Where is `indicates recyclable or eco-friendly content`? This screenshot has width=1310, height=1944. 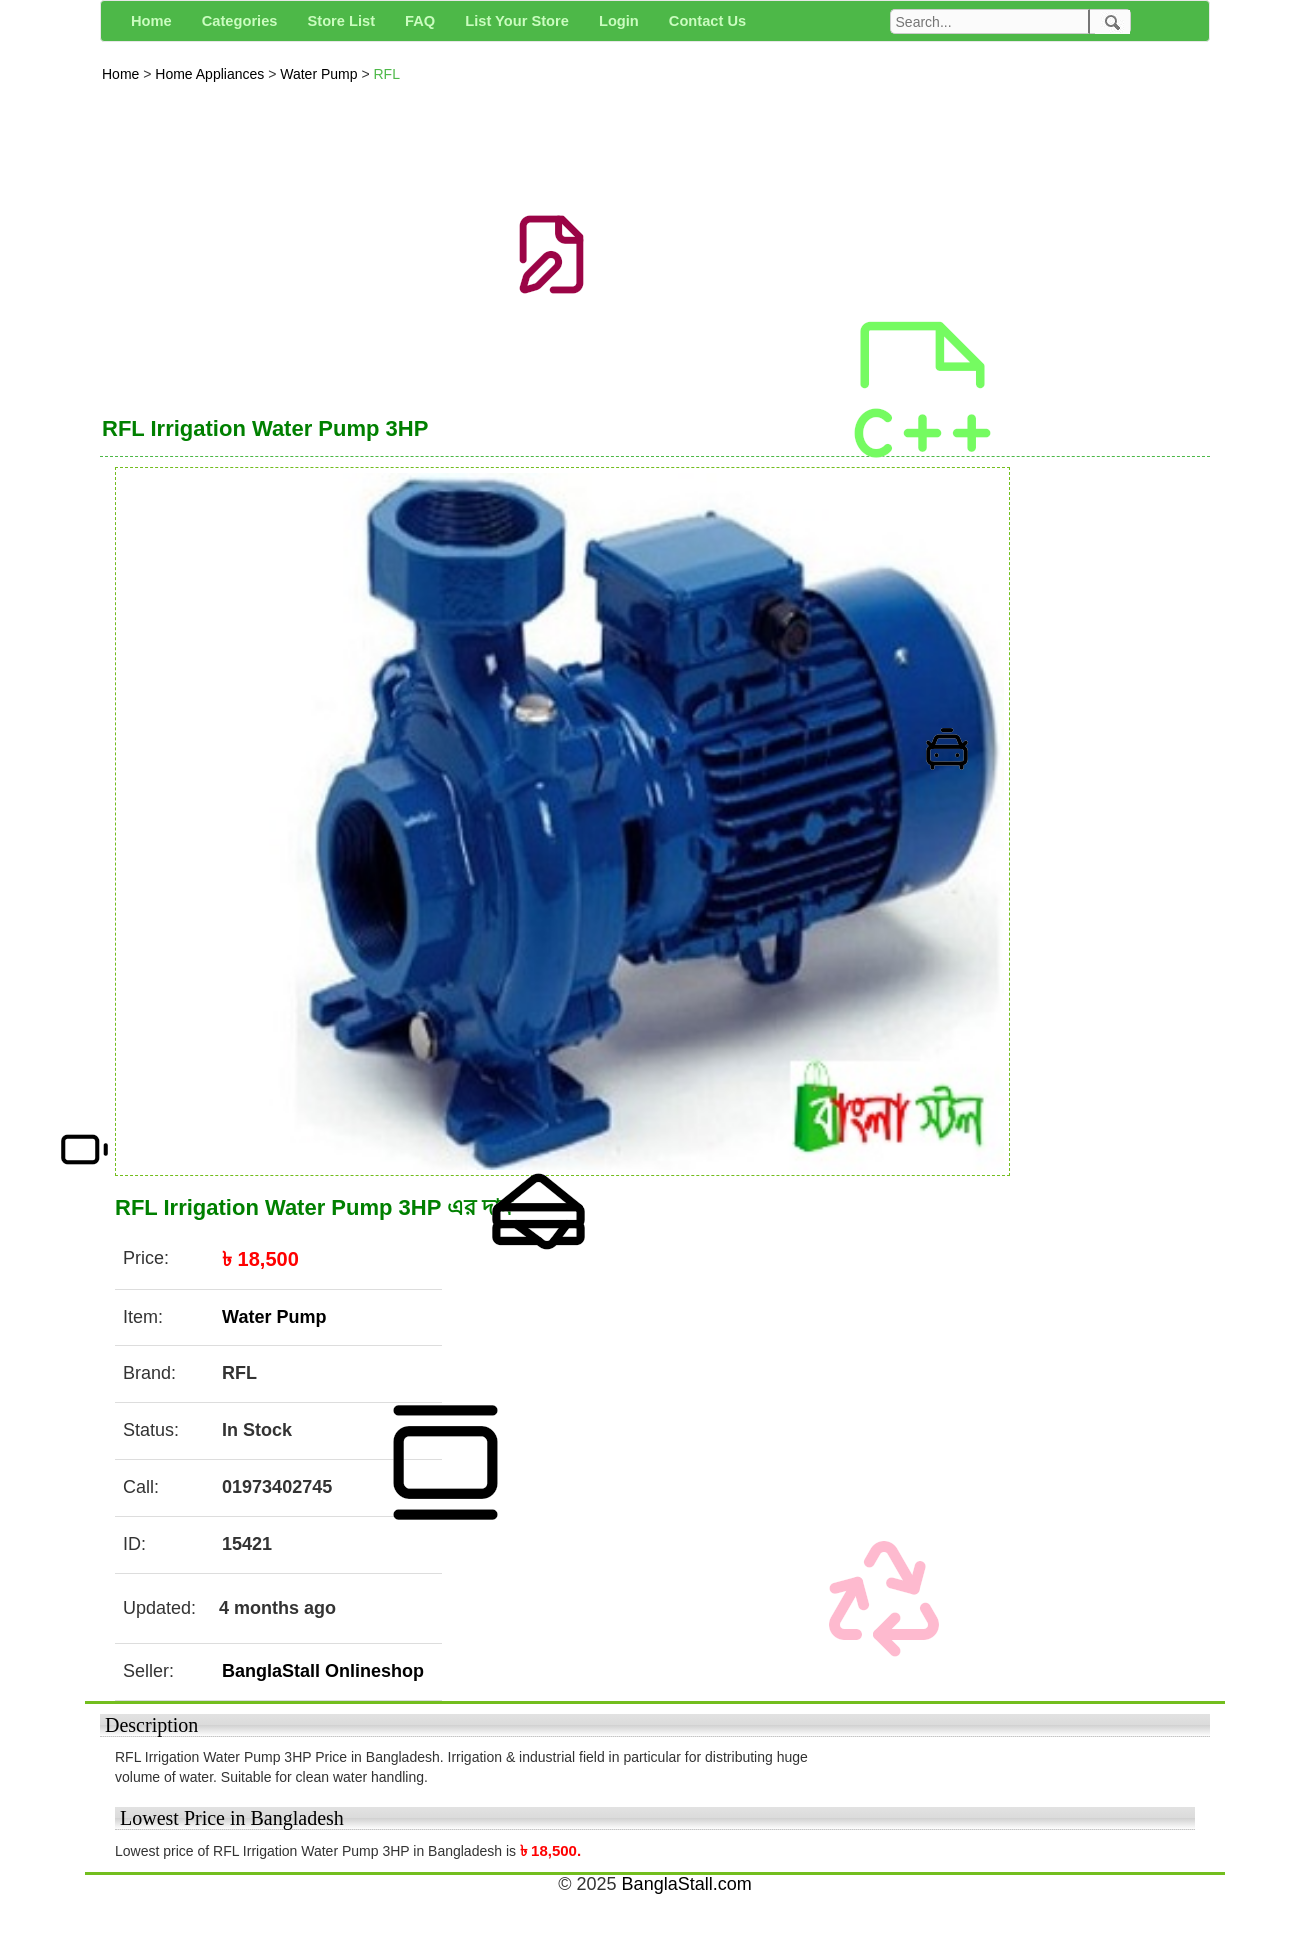
indicates recyclable or eco-friendly content is located at coordinates (884, 1596).